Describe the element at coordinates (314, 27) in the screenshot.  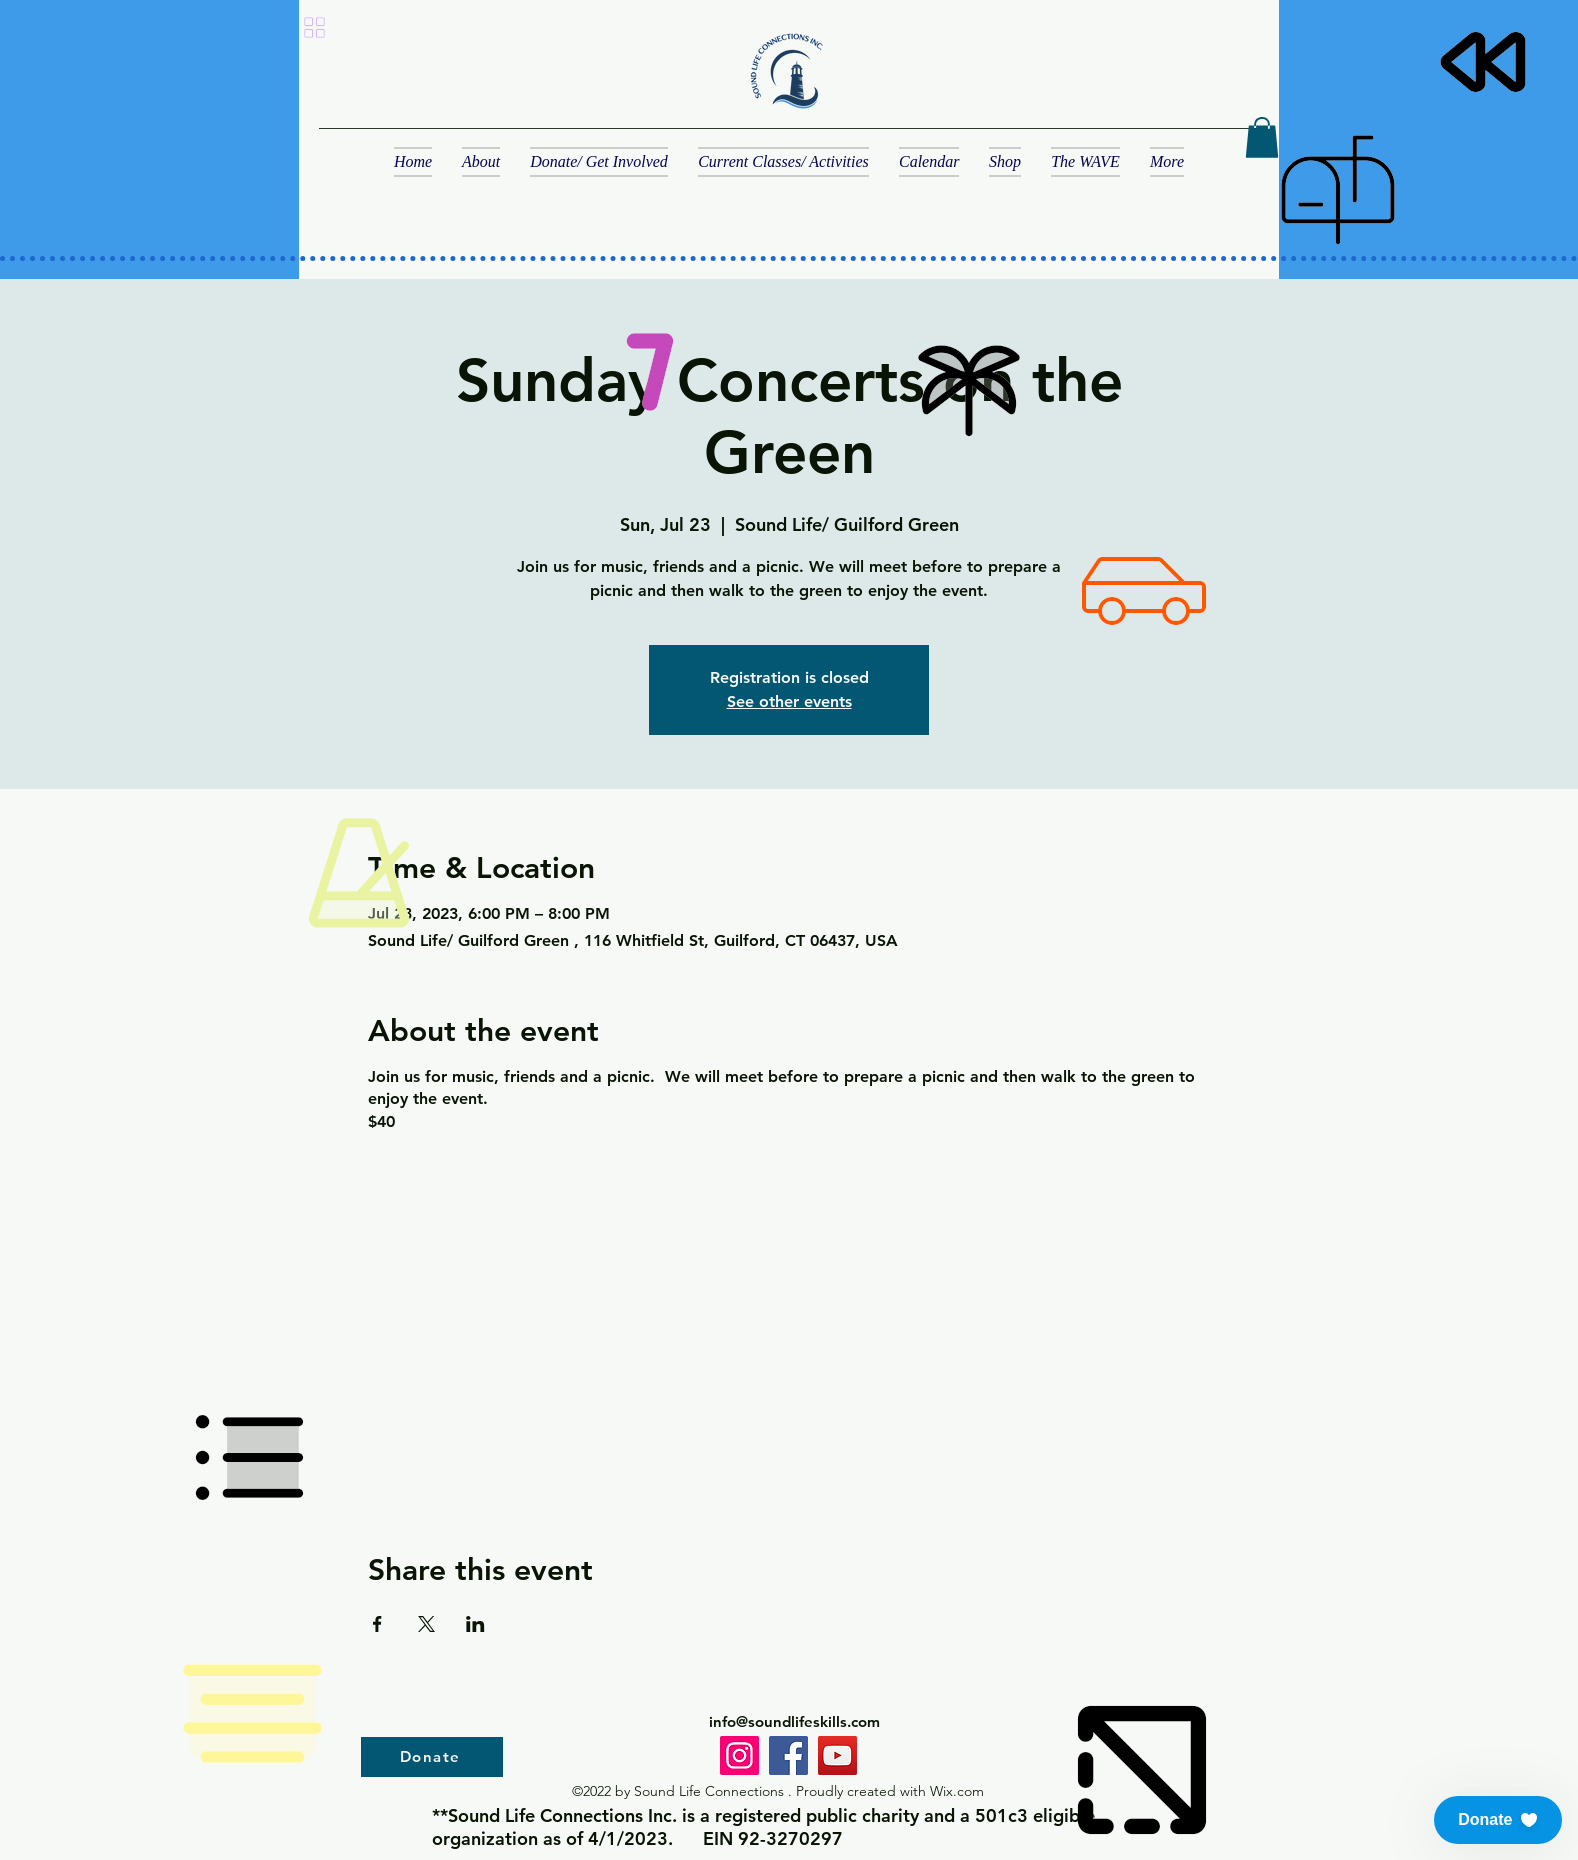
I see `view all apps or menu grid` at that location.